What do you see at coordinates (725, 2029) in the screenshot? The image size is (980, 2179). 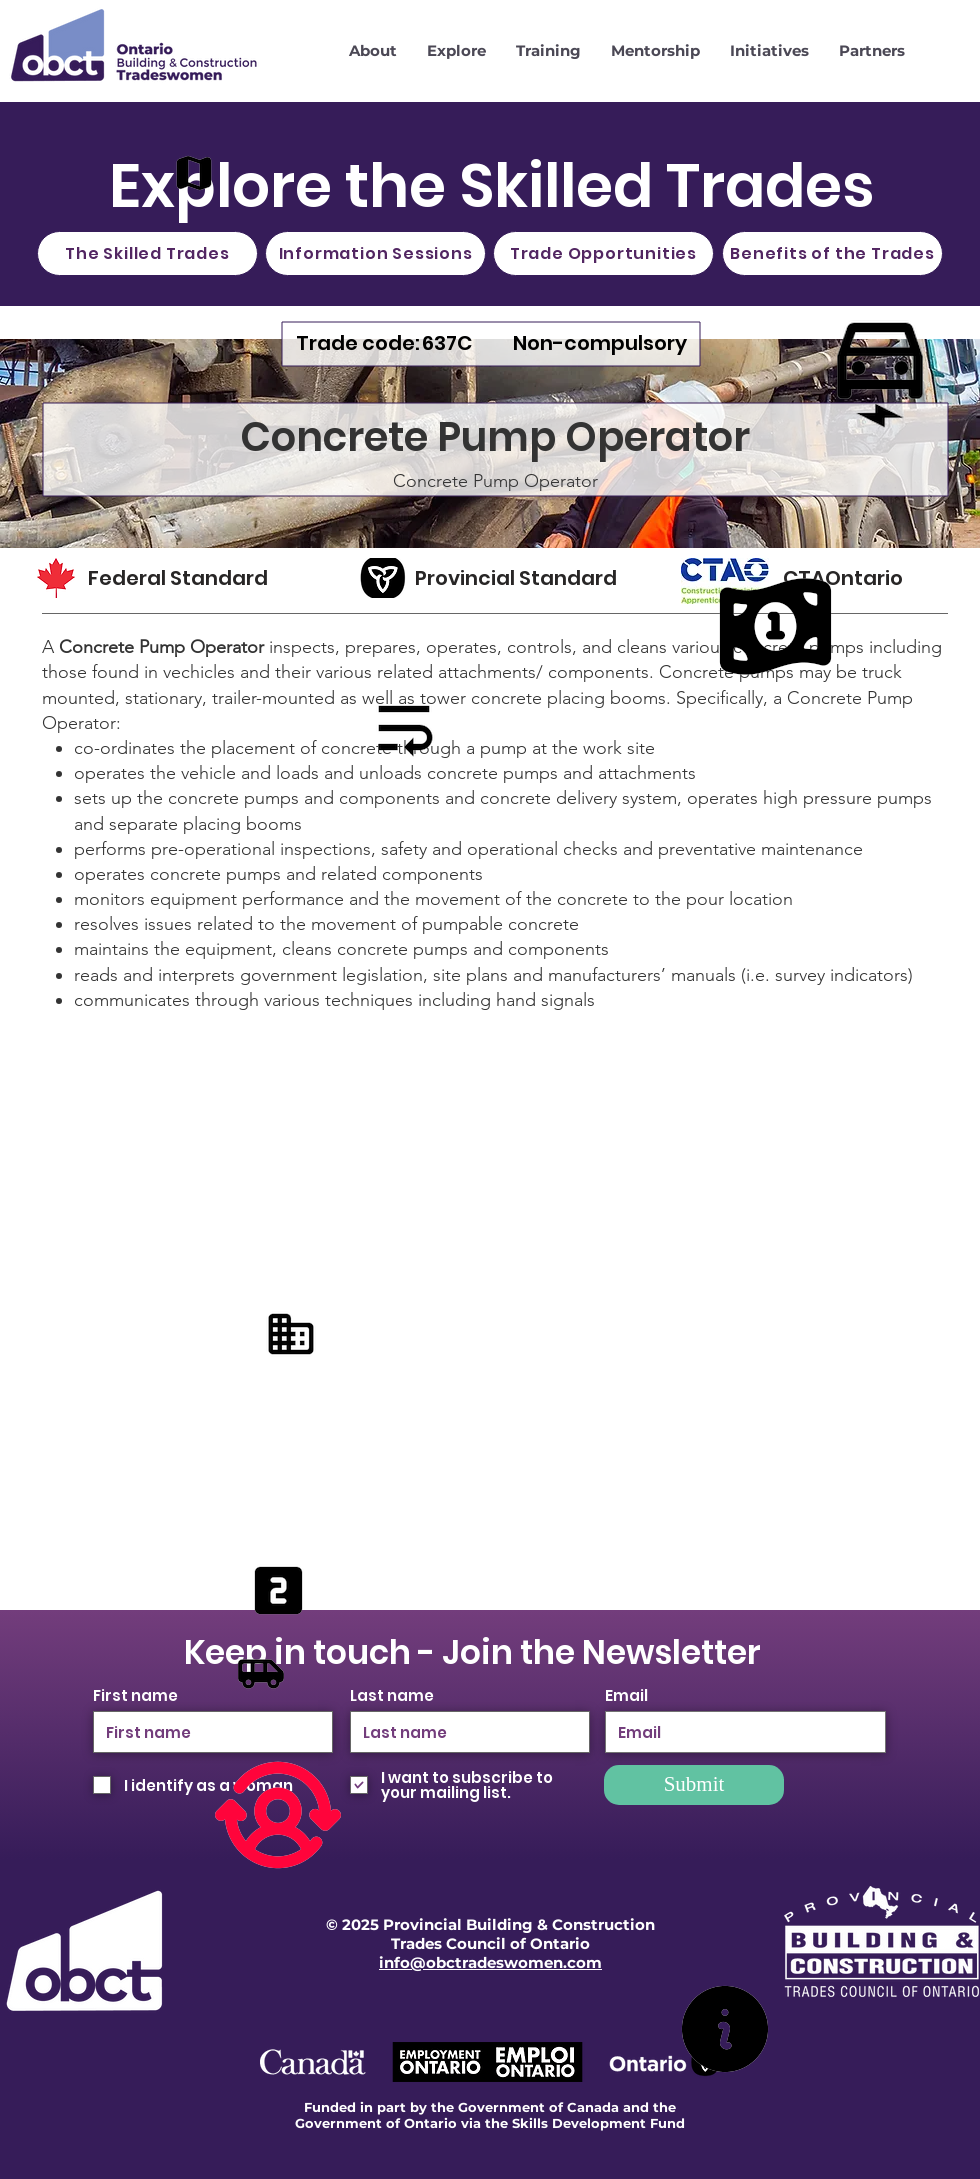 I see `view more information or details` at bounding box center [725, 2029].